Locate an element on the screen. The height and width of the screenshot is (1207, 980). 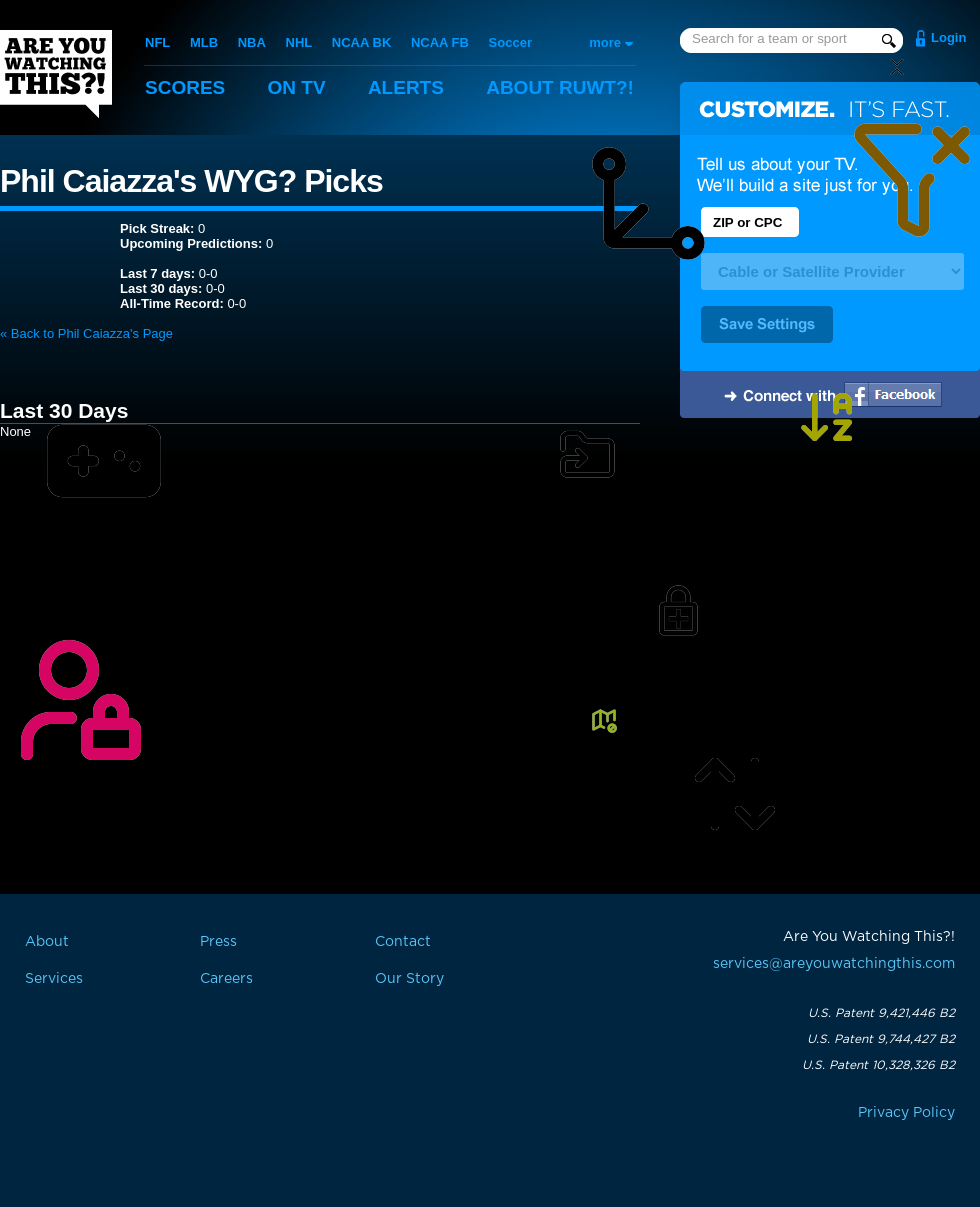
sort alphabetically from A to Z is located at coordinates (828, 417).